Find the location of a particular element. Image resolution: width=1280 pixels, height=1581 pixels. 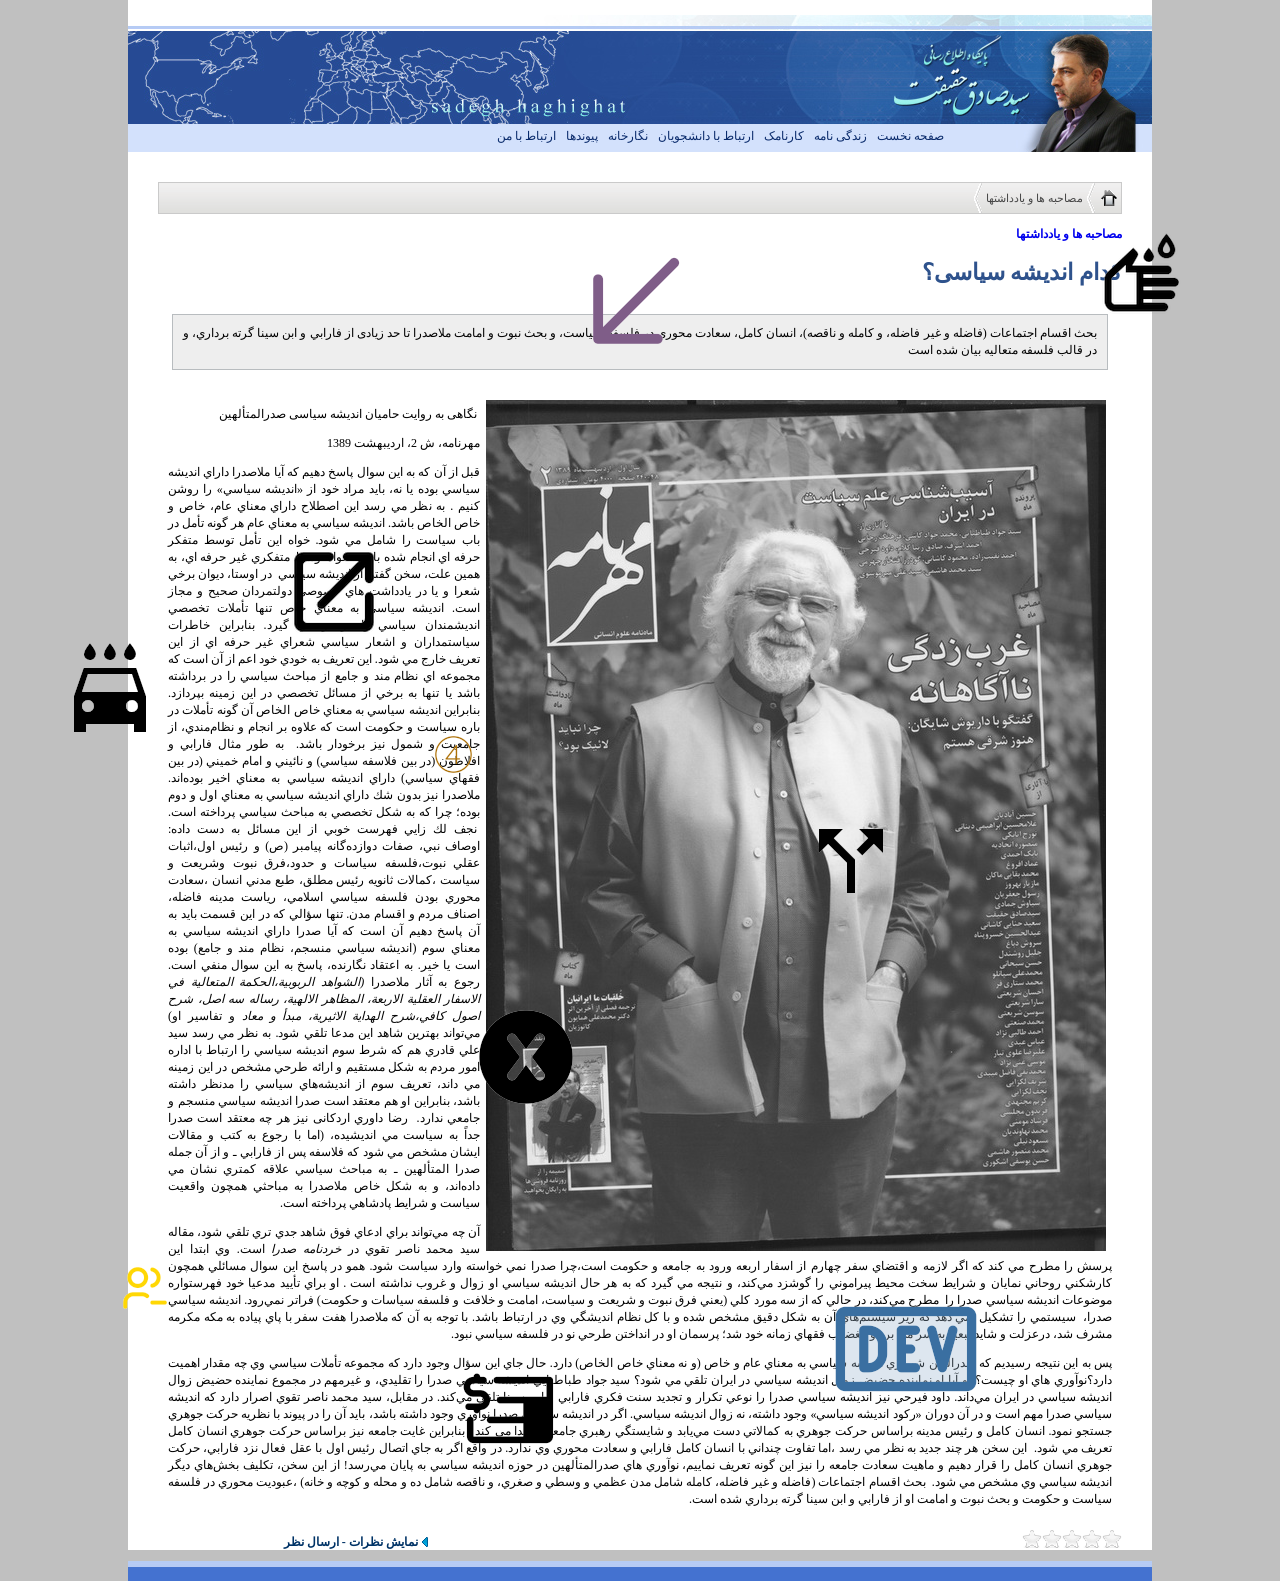

navigate to previous or lower-left content is located at coordinates (639, 297).